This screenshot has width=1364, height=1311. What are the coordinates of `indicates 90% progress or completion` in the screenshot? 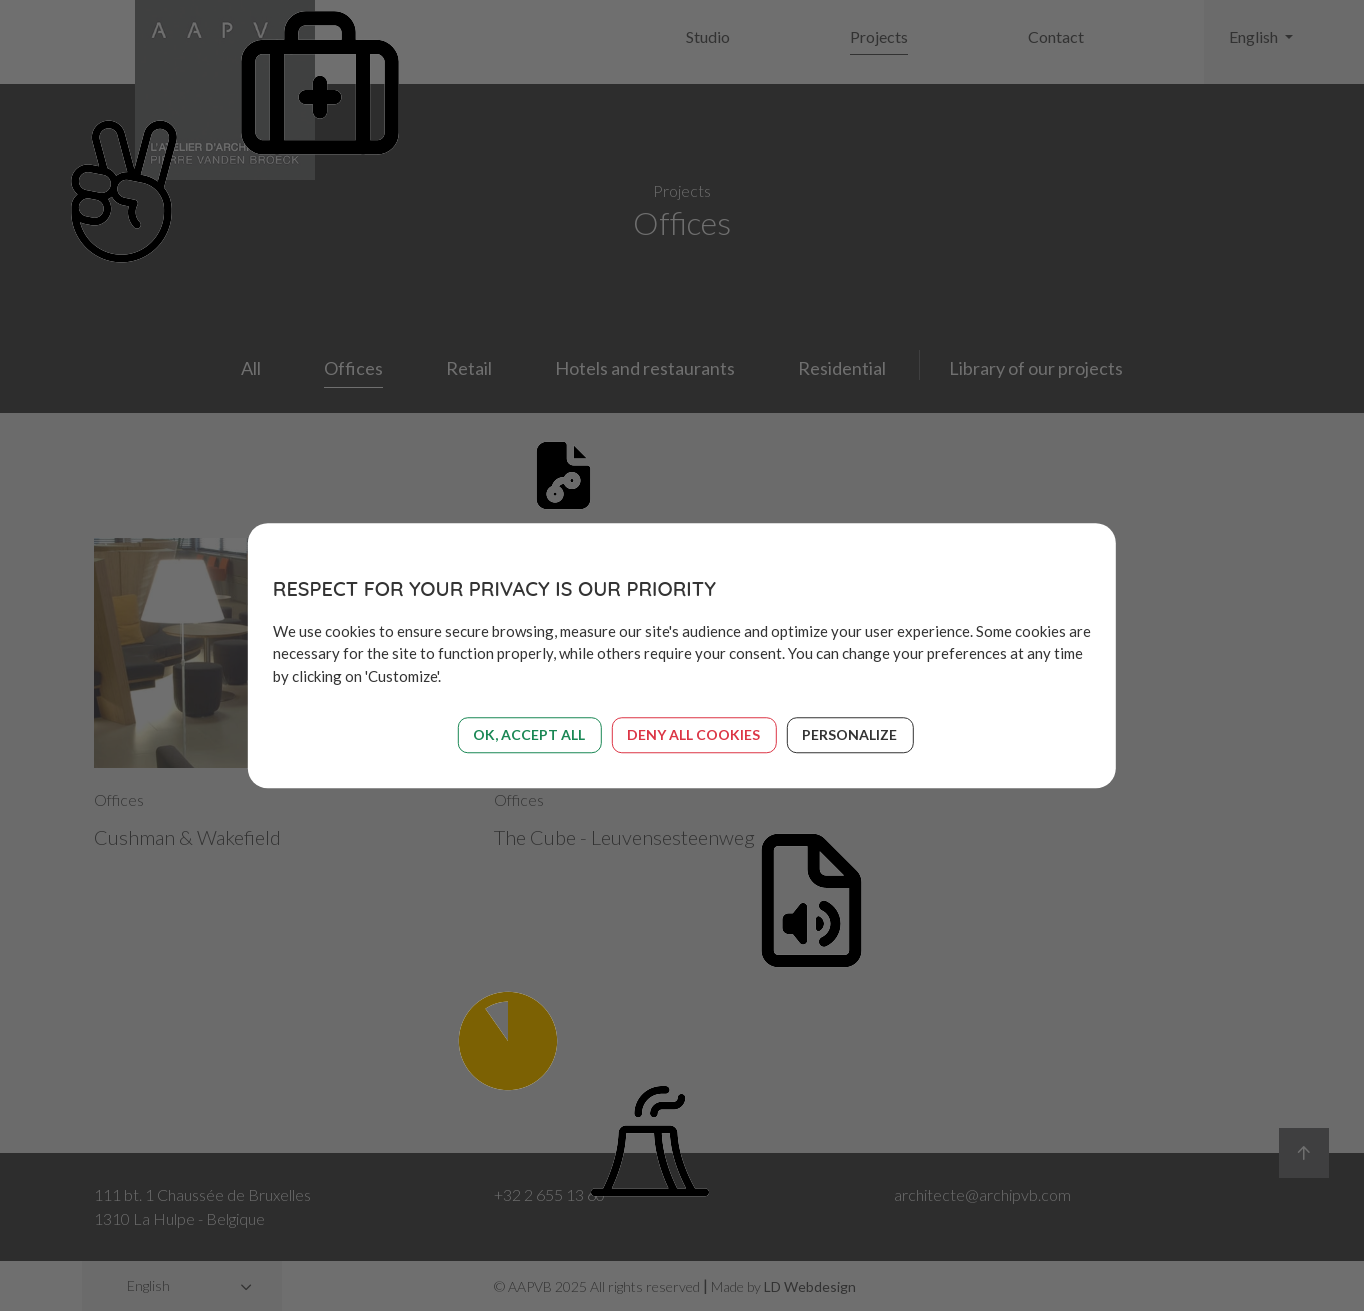 It's located at (508, 1041).